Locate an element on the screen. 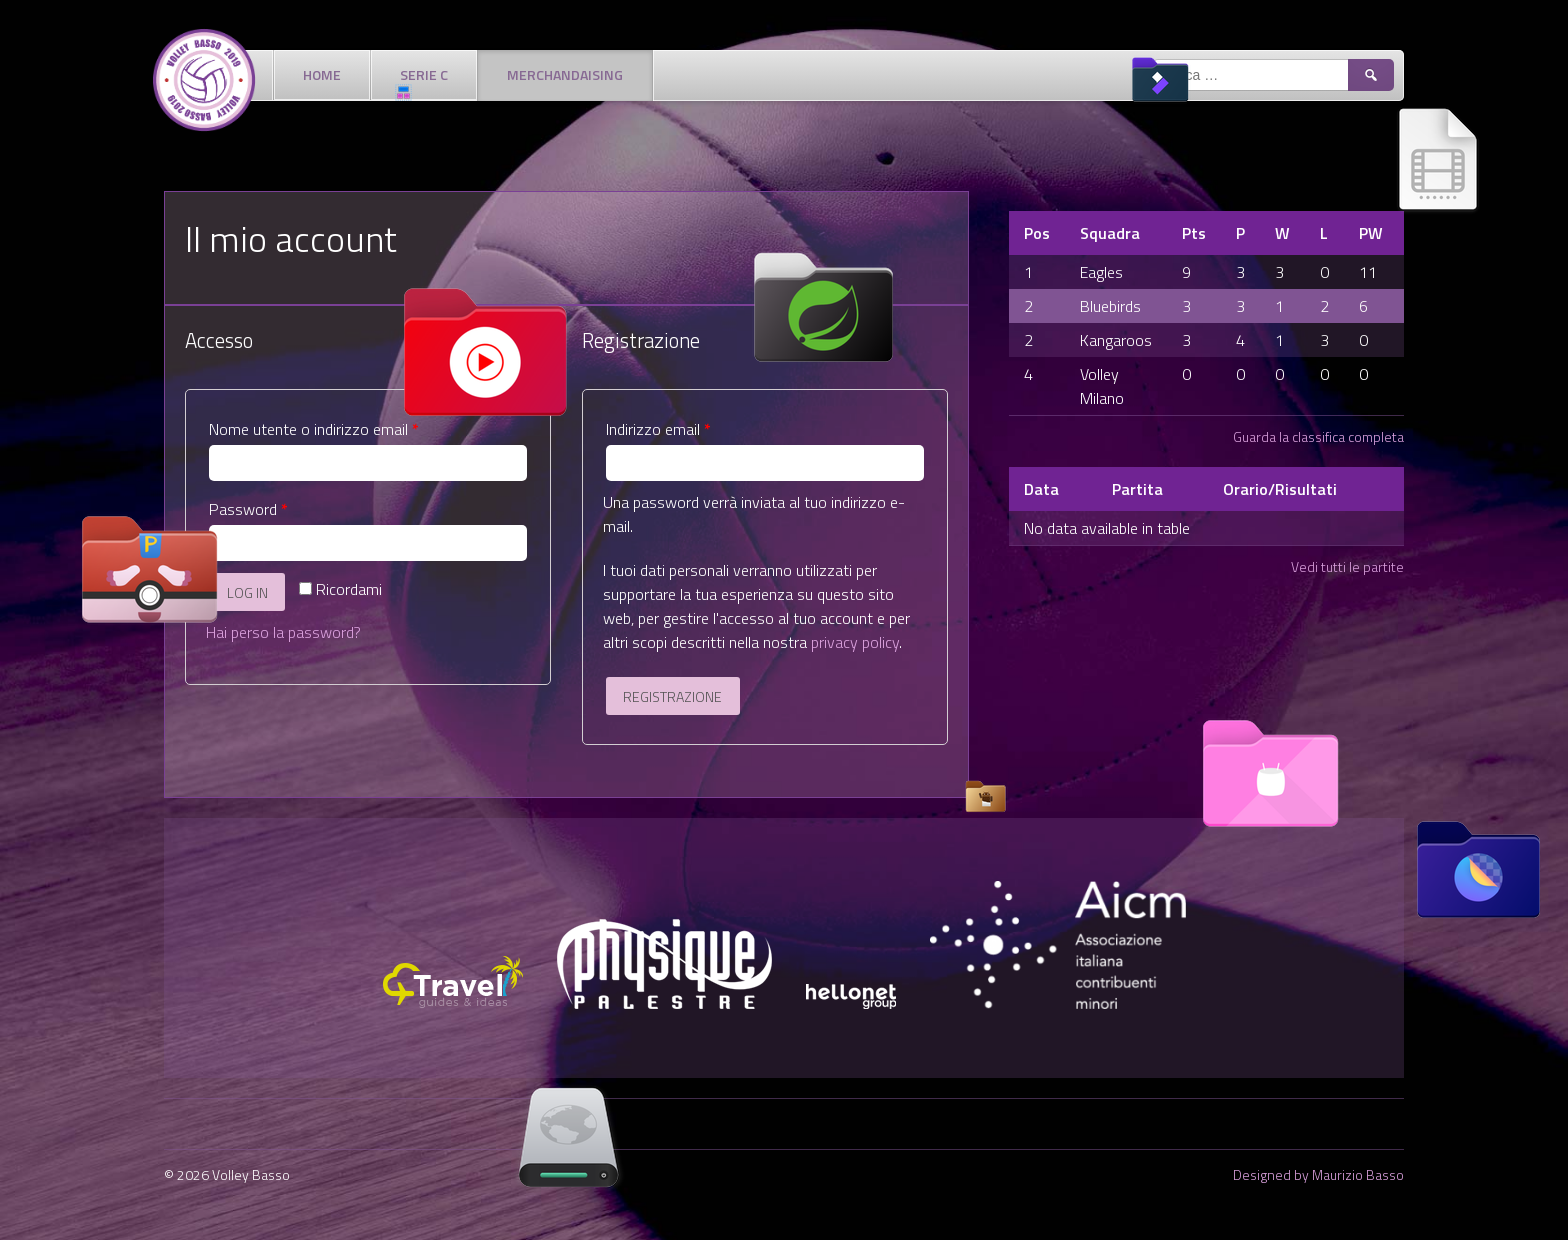 This screenshot has height=1240, width=1568. select all items in the current view is located at coordinates (403, 92).